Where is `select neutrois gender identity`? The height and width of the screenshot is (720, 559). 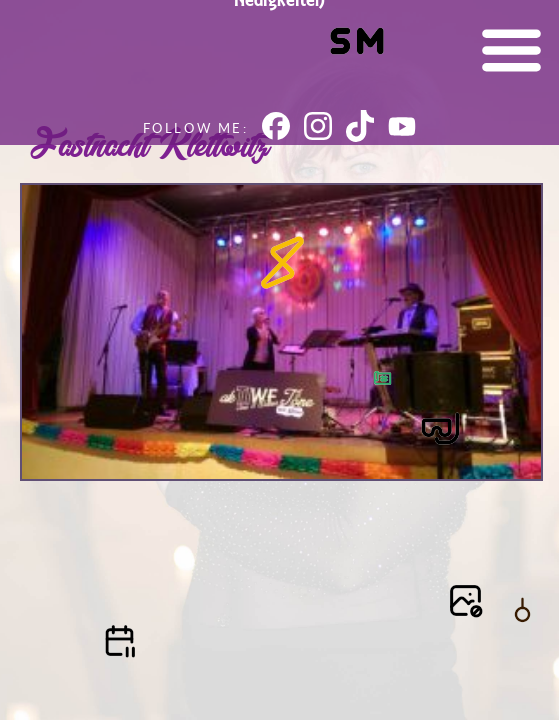
select neutrois gender identity is located at coordinates (522, 610).